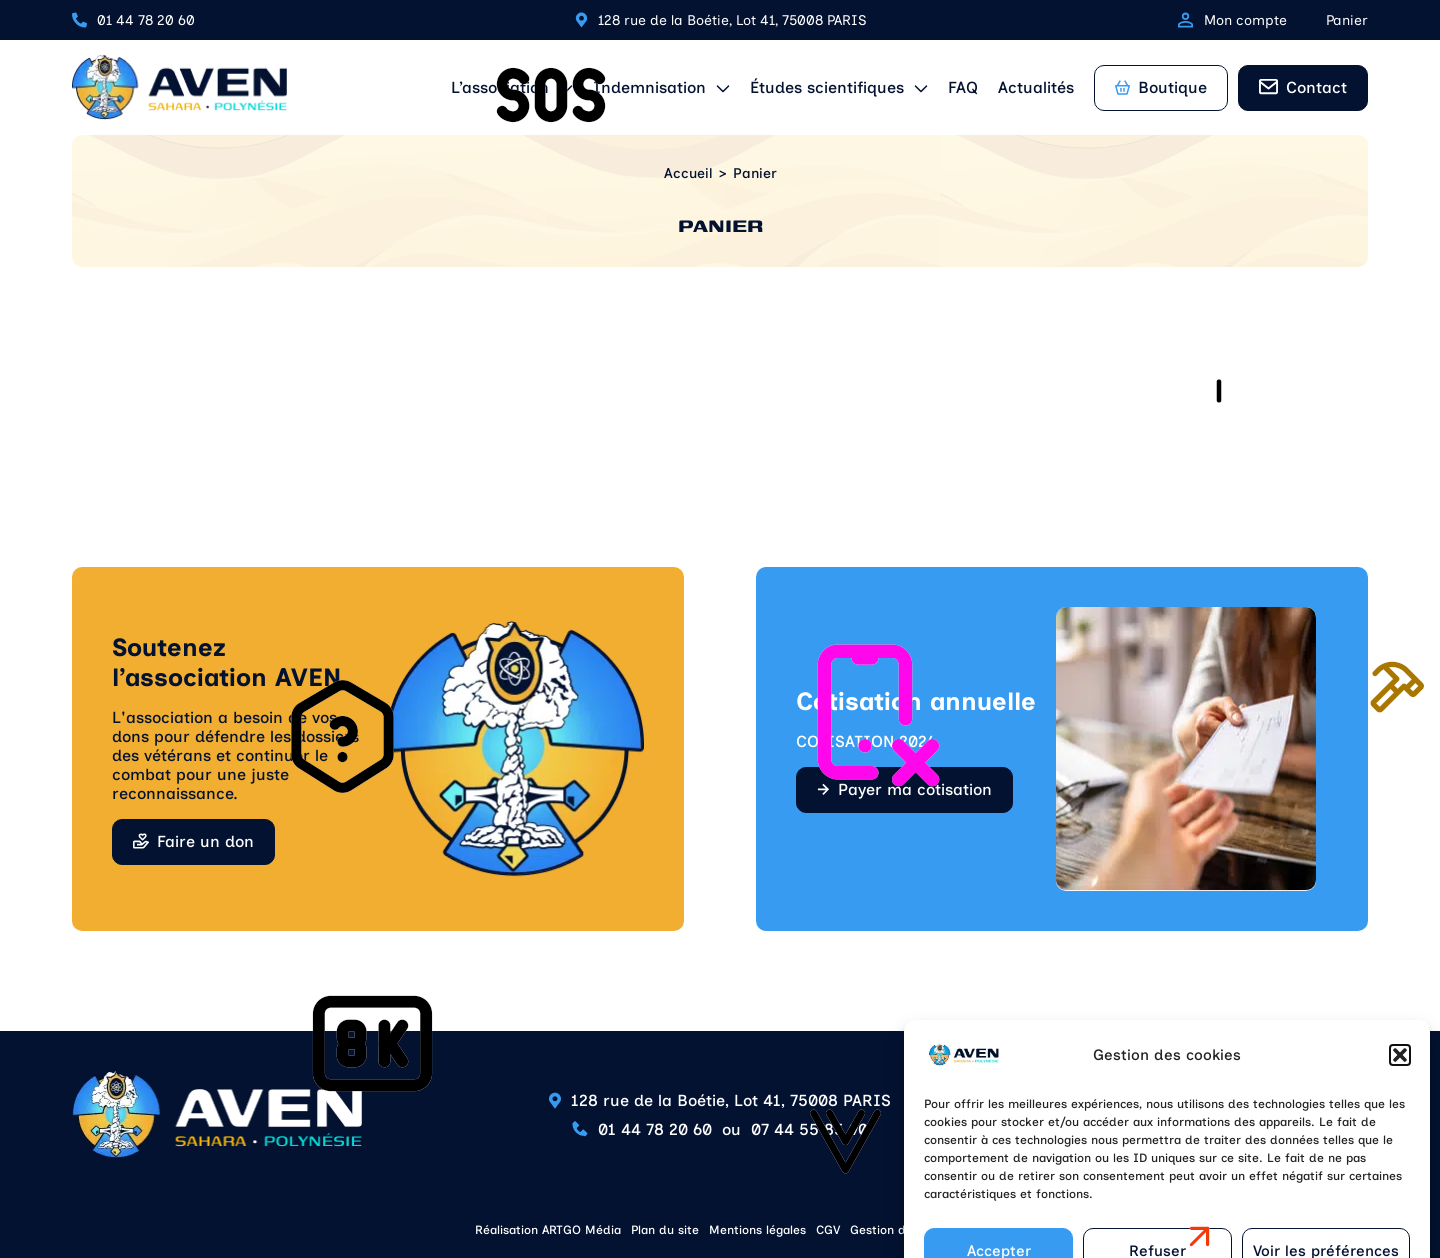 The image size is (1440, 1258). I want to click on open link in new tab or window, so click(1199, 1236).